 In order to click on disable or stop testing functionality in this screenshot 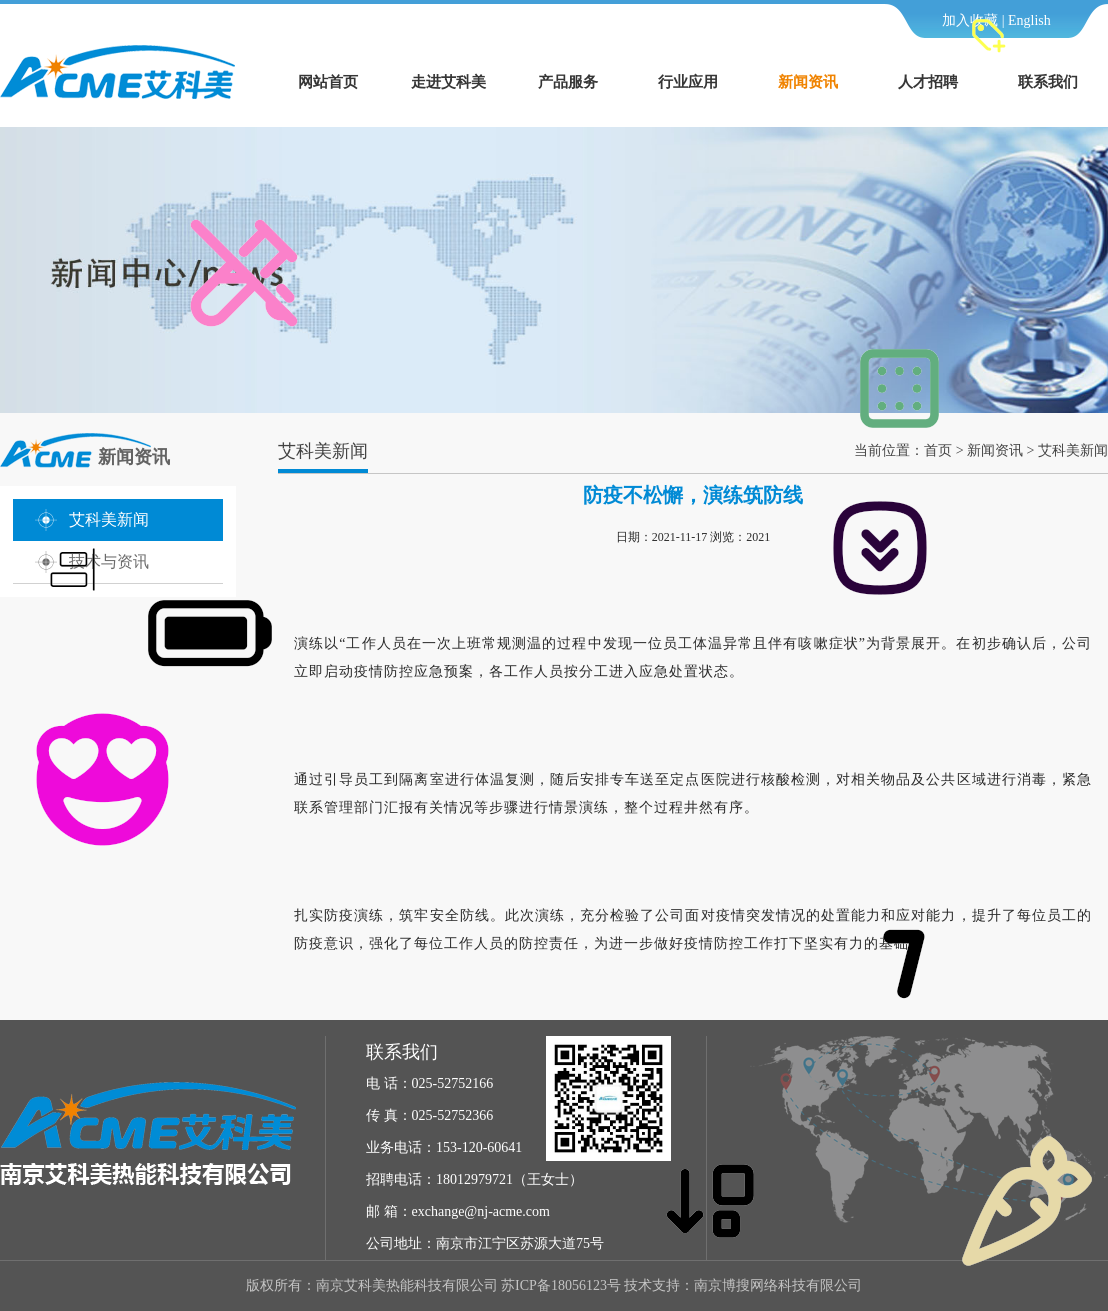, I will do `click(244, 273)`.